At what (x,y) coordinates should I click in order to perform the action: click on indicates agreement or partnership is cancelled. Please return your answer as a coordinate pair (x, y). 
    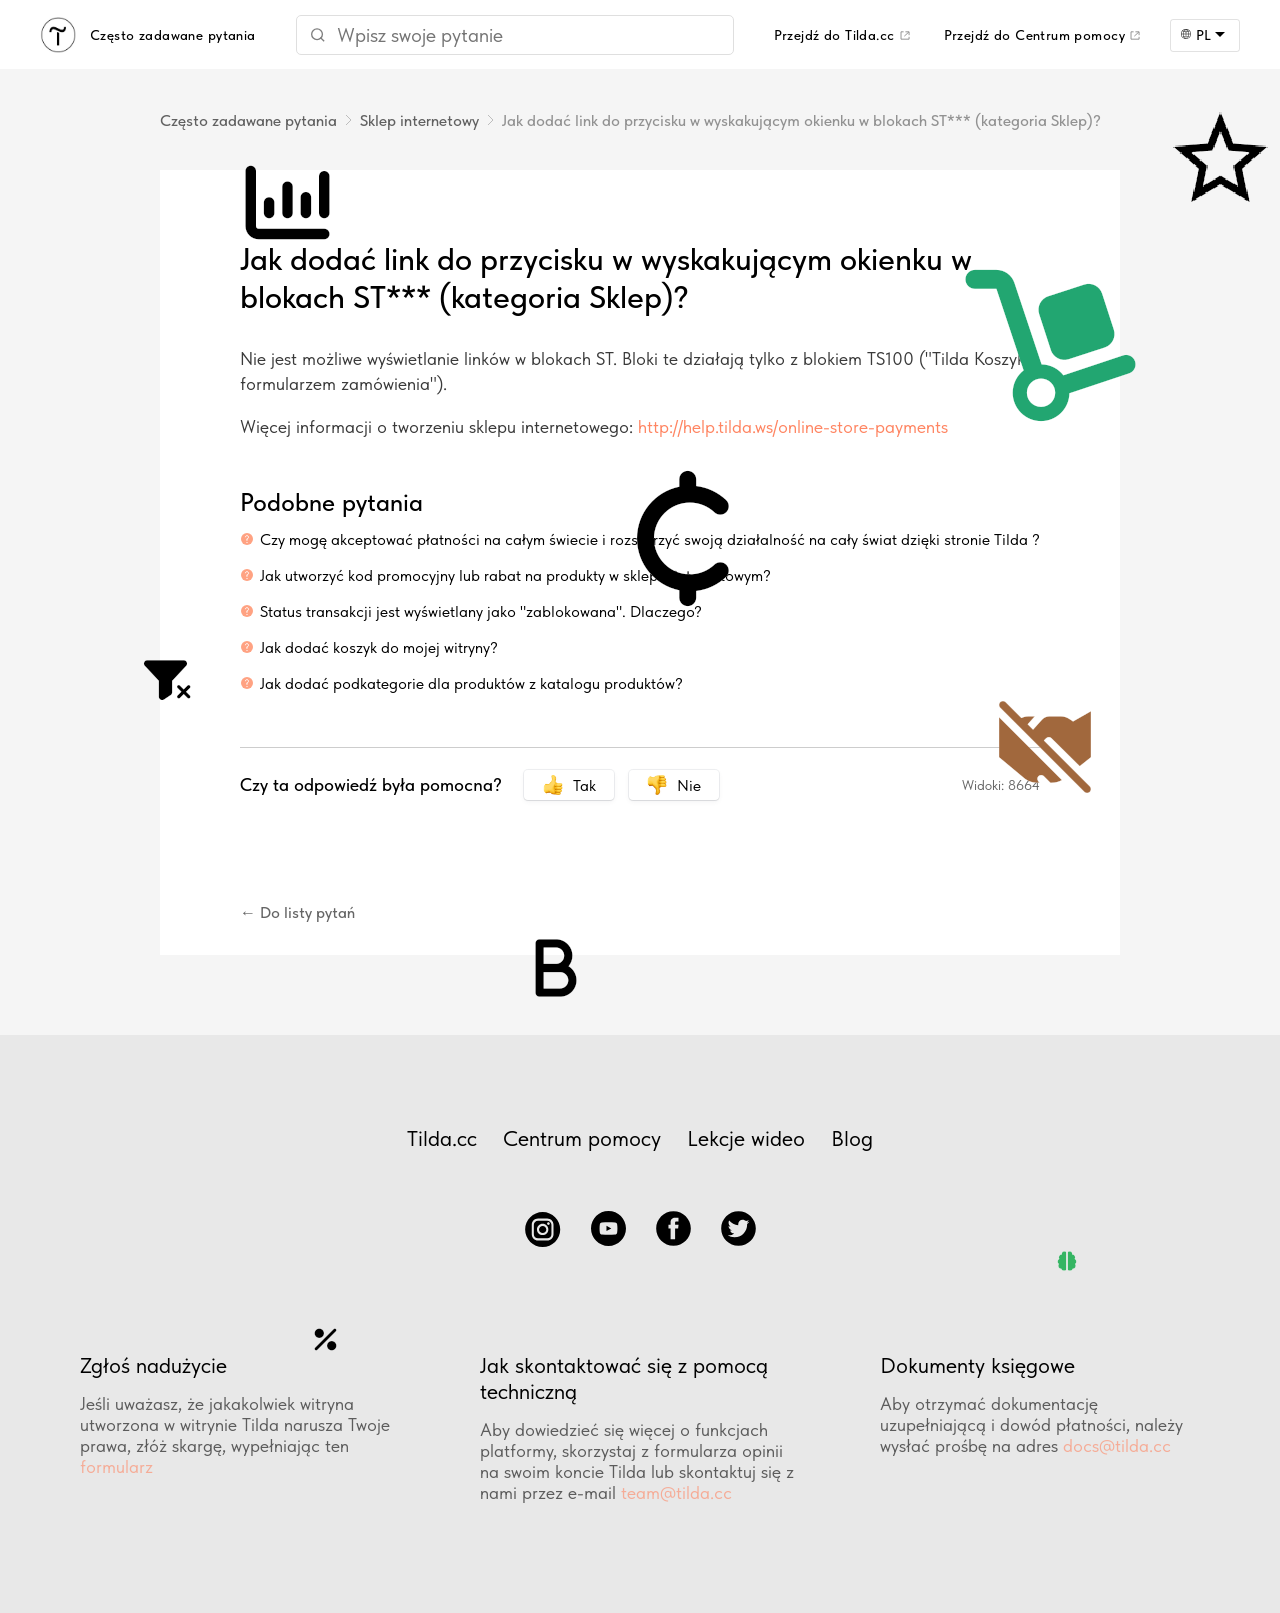
    Looking at the image, I should click on (1045, 747).